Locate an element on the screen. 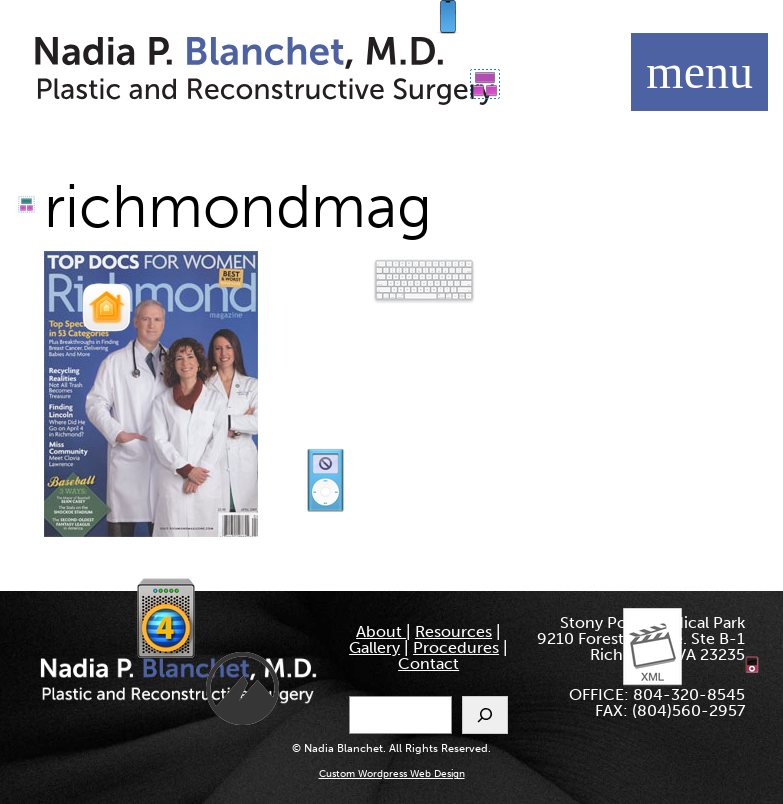 This screenshot has height=804, width=783. select all items in the current view is located at coordinates (26, 204).